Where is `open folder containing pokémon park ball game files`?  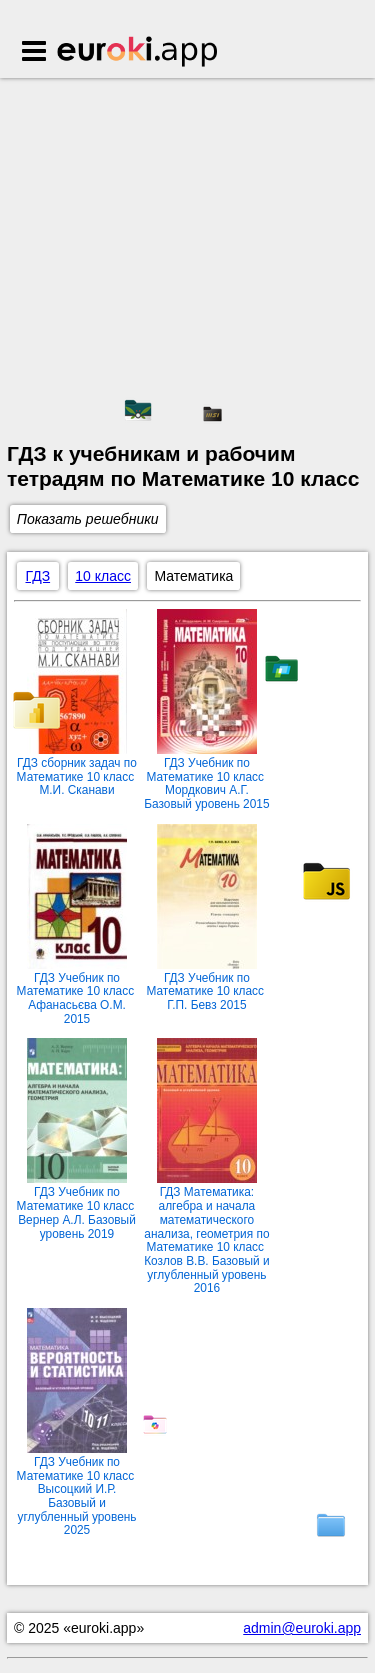
open folder containing pokémon park ball game files is located at coordinates (138, 411).